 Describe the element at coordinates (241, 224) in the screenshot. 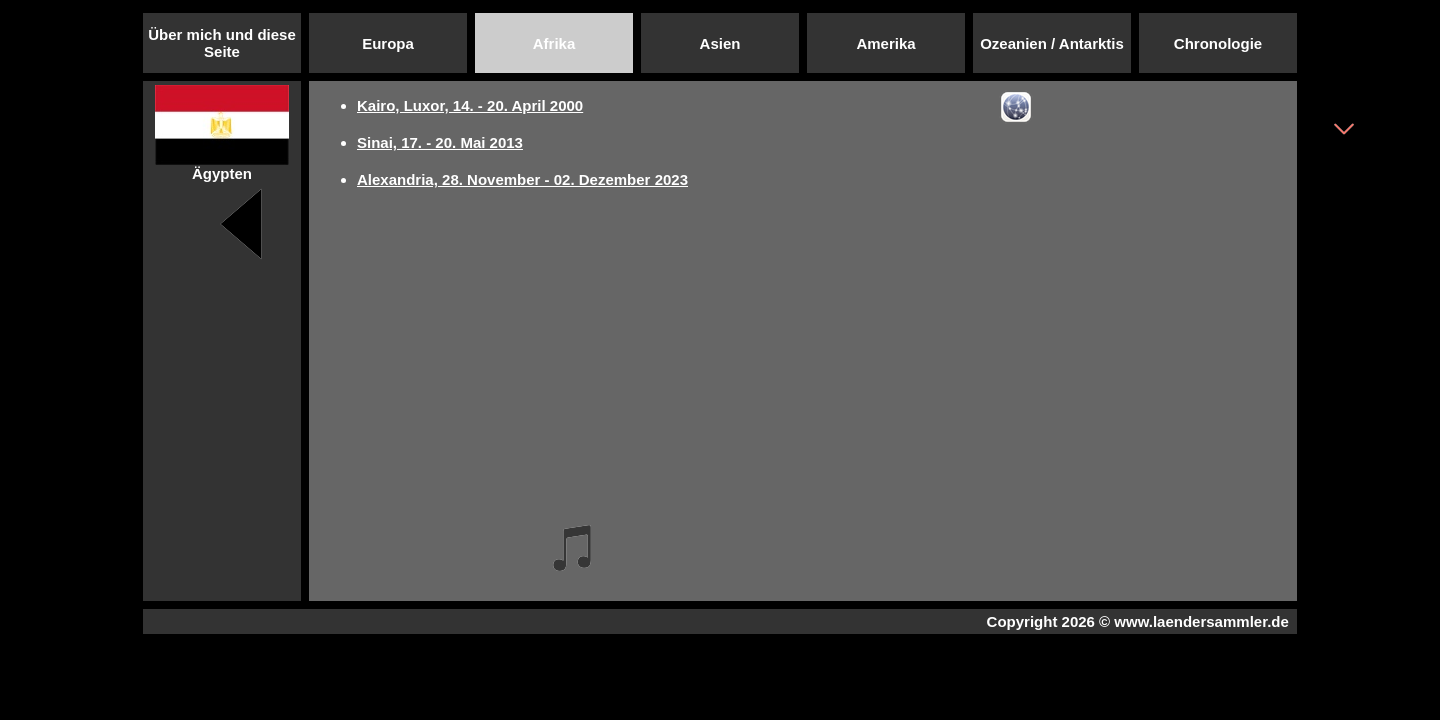

I see `go back to the previous screen` at that location.